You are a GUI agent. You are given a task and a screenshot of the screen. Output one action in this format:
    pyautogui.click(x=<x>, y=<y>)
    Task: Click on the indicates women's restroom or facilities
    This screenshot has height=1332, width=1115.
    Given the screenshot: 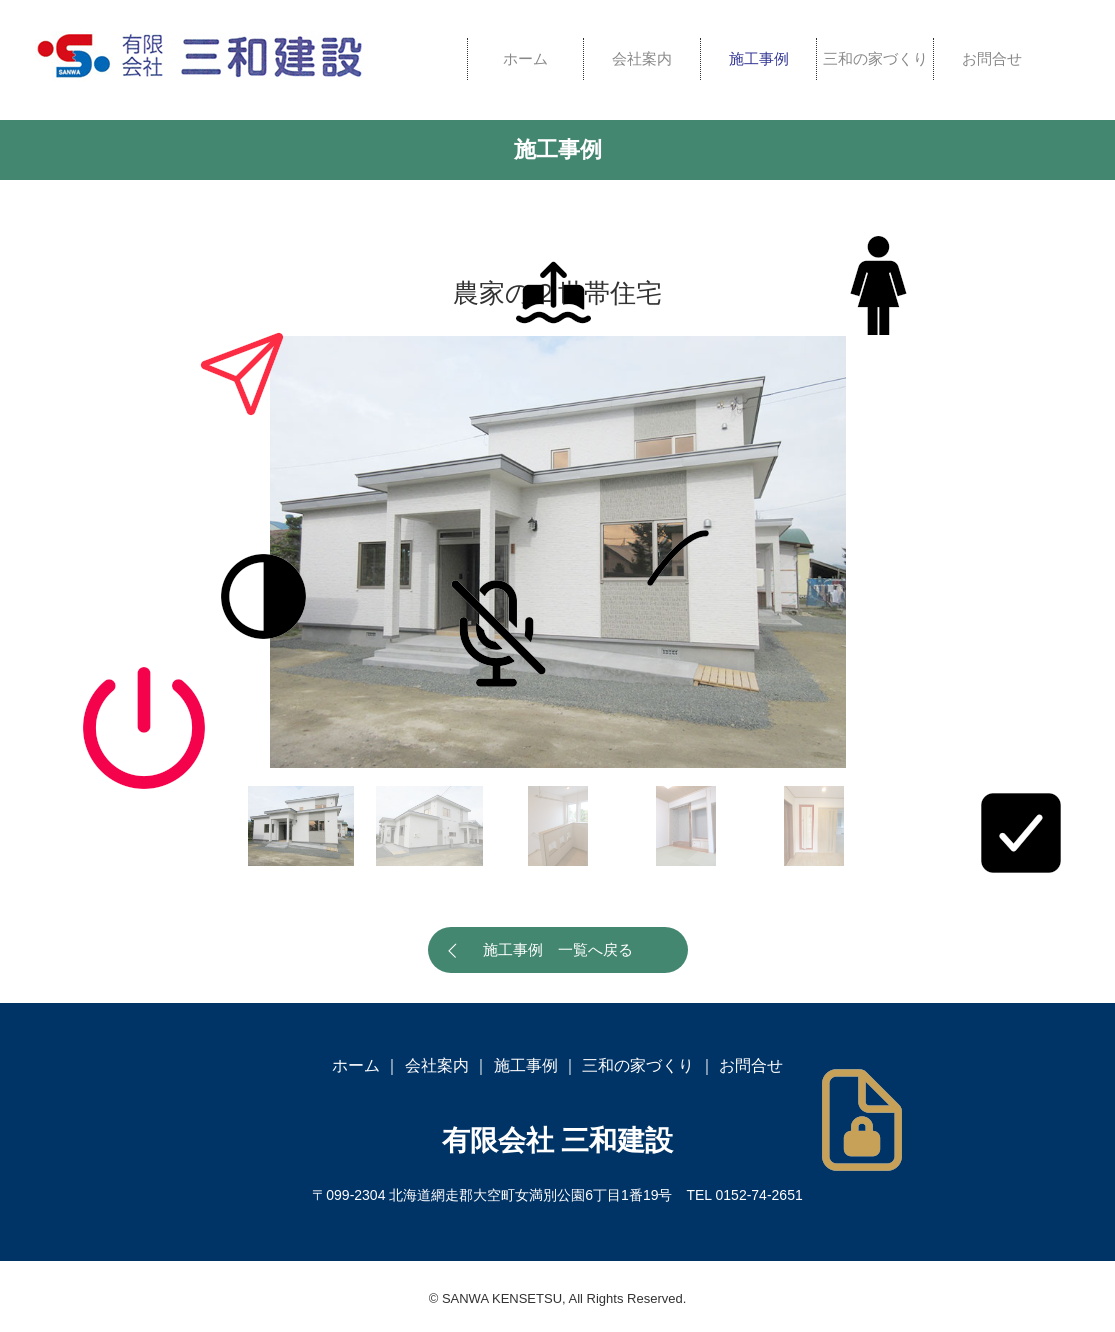 What is the action you would take?
    pyautogui.click(x=878, y=285)
    